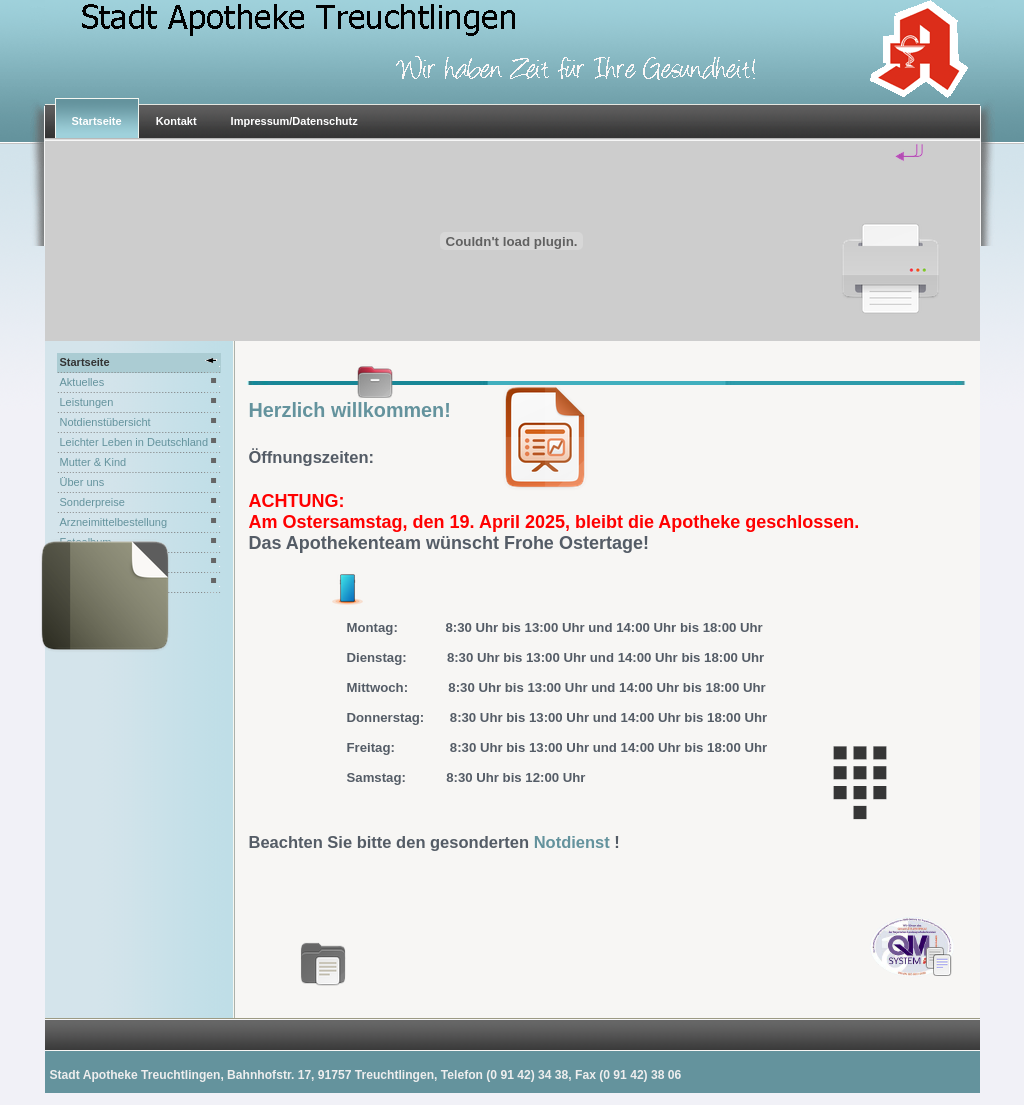 This screenshot has height=1105, width=1024. Describe the element at coordinates (545, 437) in the screenshot. I see `libreoffice impress presentation file` at that location.